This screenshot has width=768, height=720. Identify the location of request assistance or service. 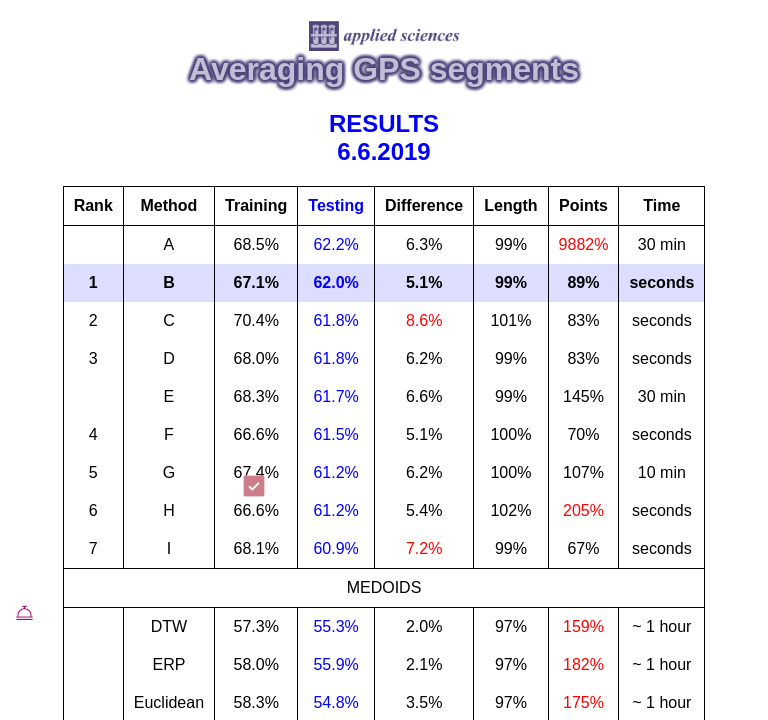
(24, 613).